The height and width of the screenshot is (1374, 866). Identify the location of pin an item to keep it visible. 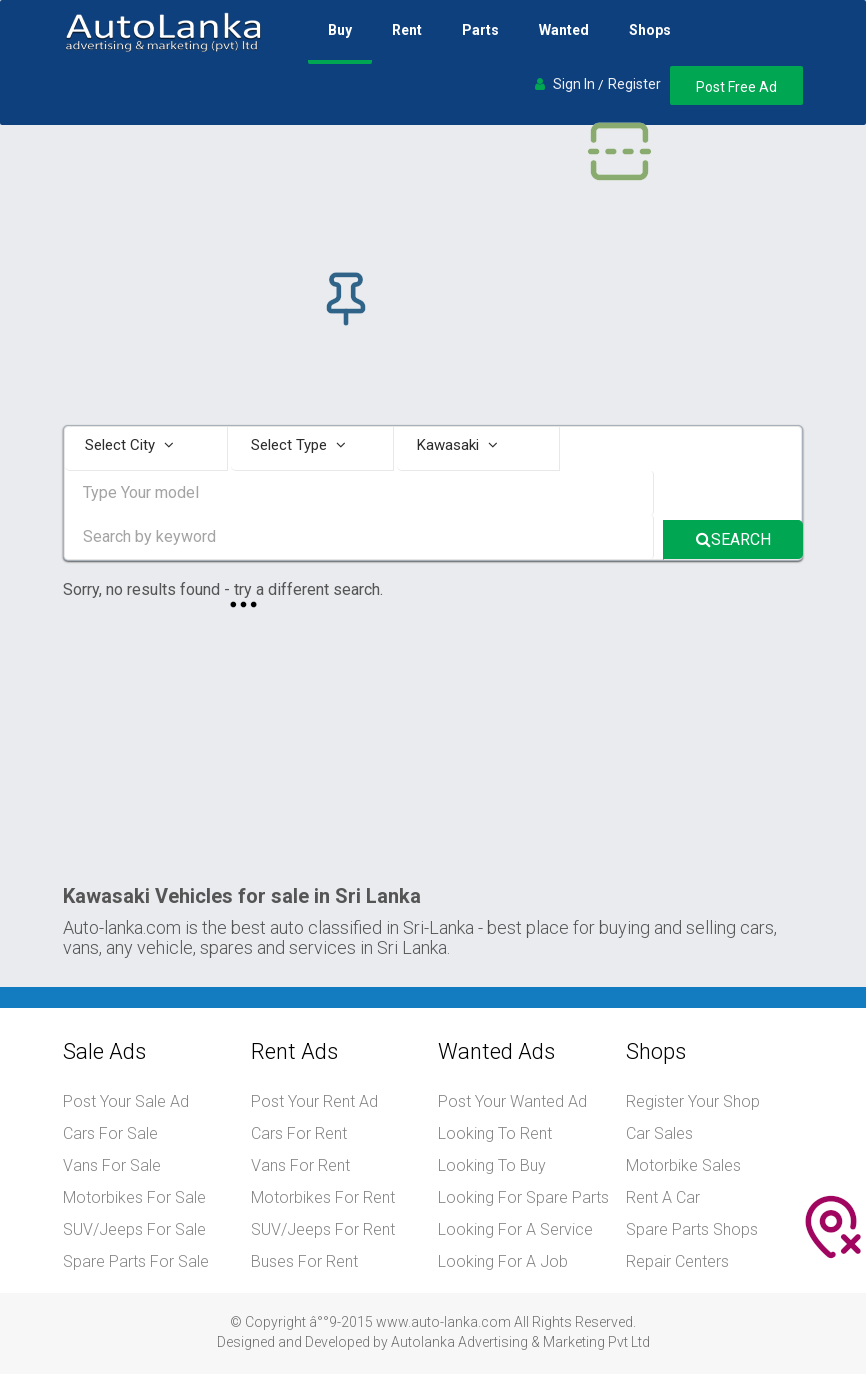
(346, 299).